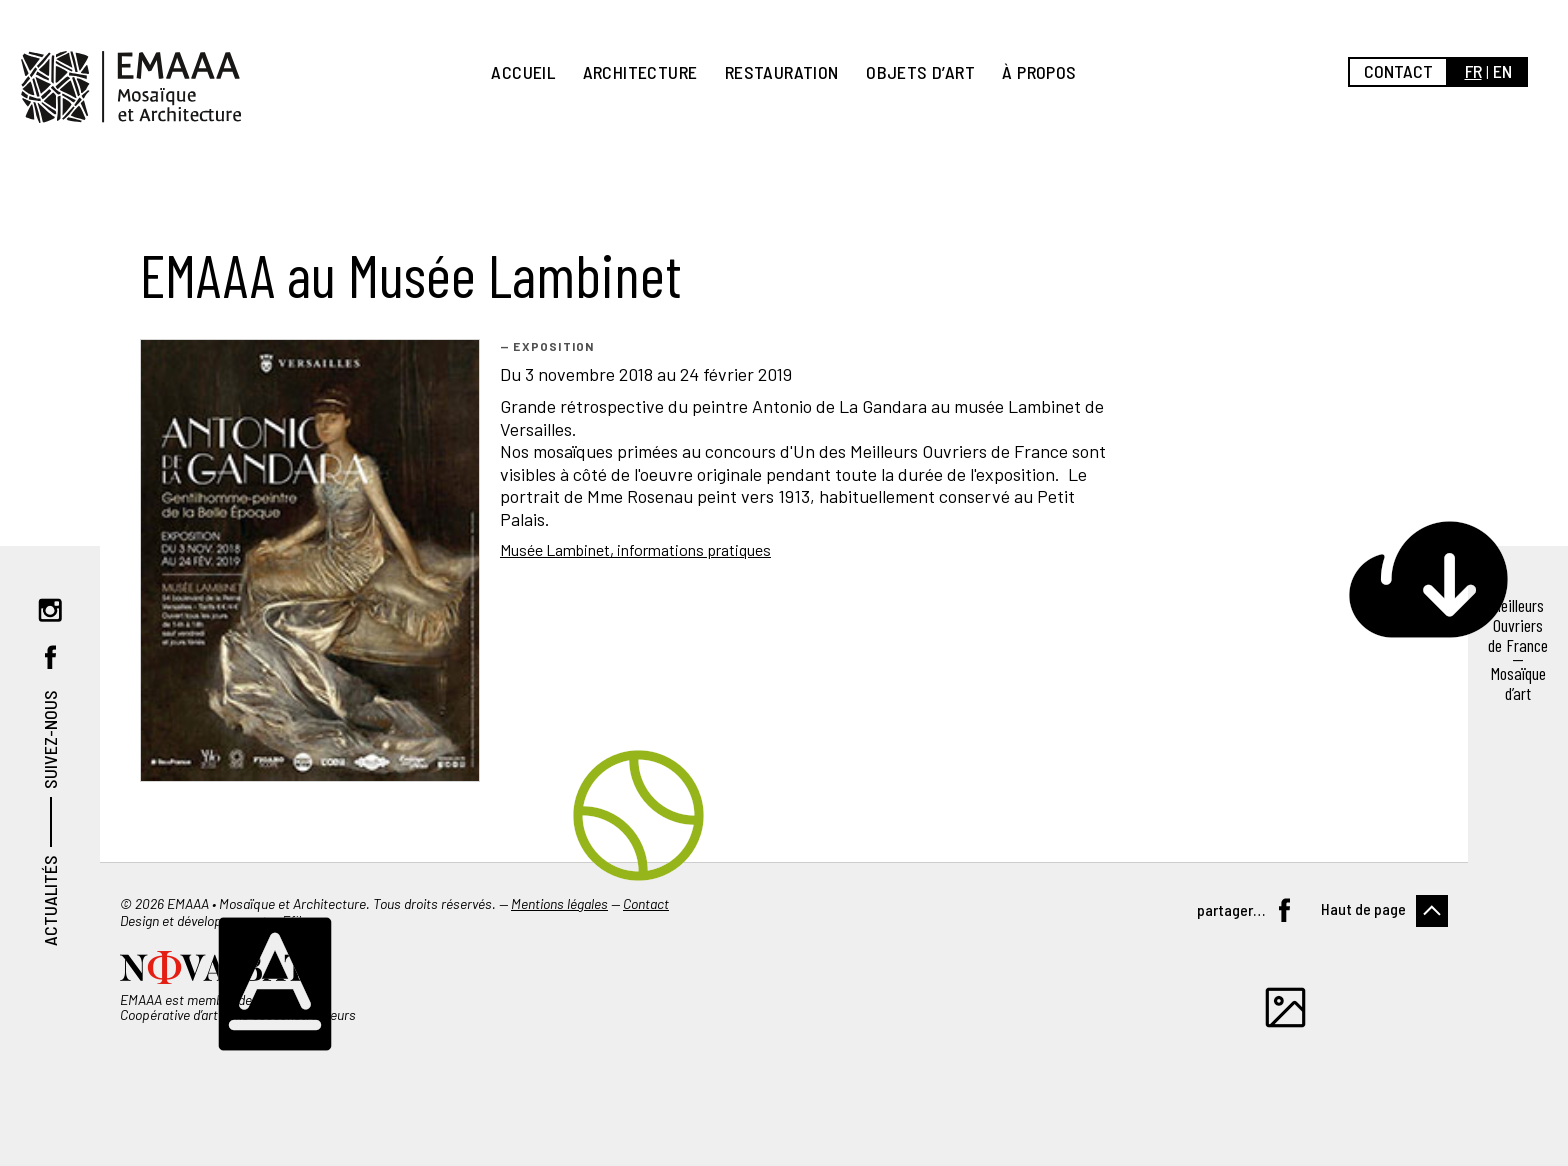 Image resolution: width=1568 pixels, height=1166 pixels. I want to click on download from the cloud, so click(1428, 579).